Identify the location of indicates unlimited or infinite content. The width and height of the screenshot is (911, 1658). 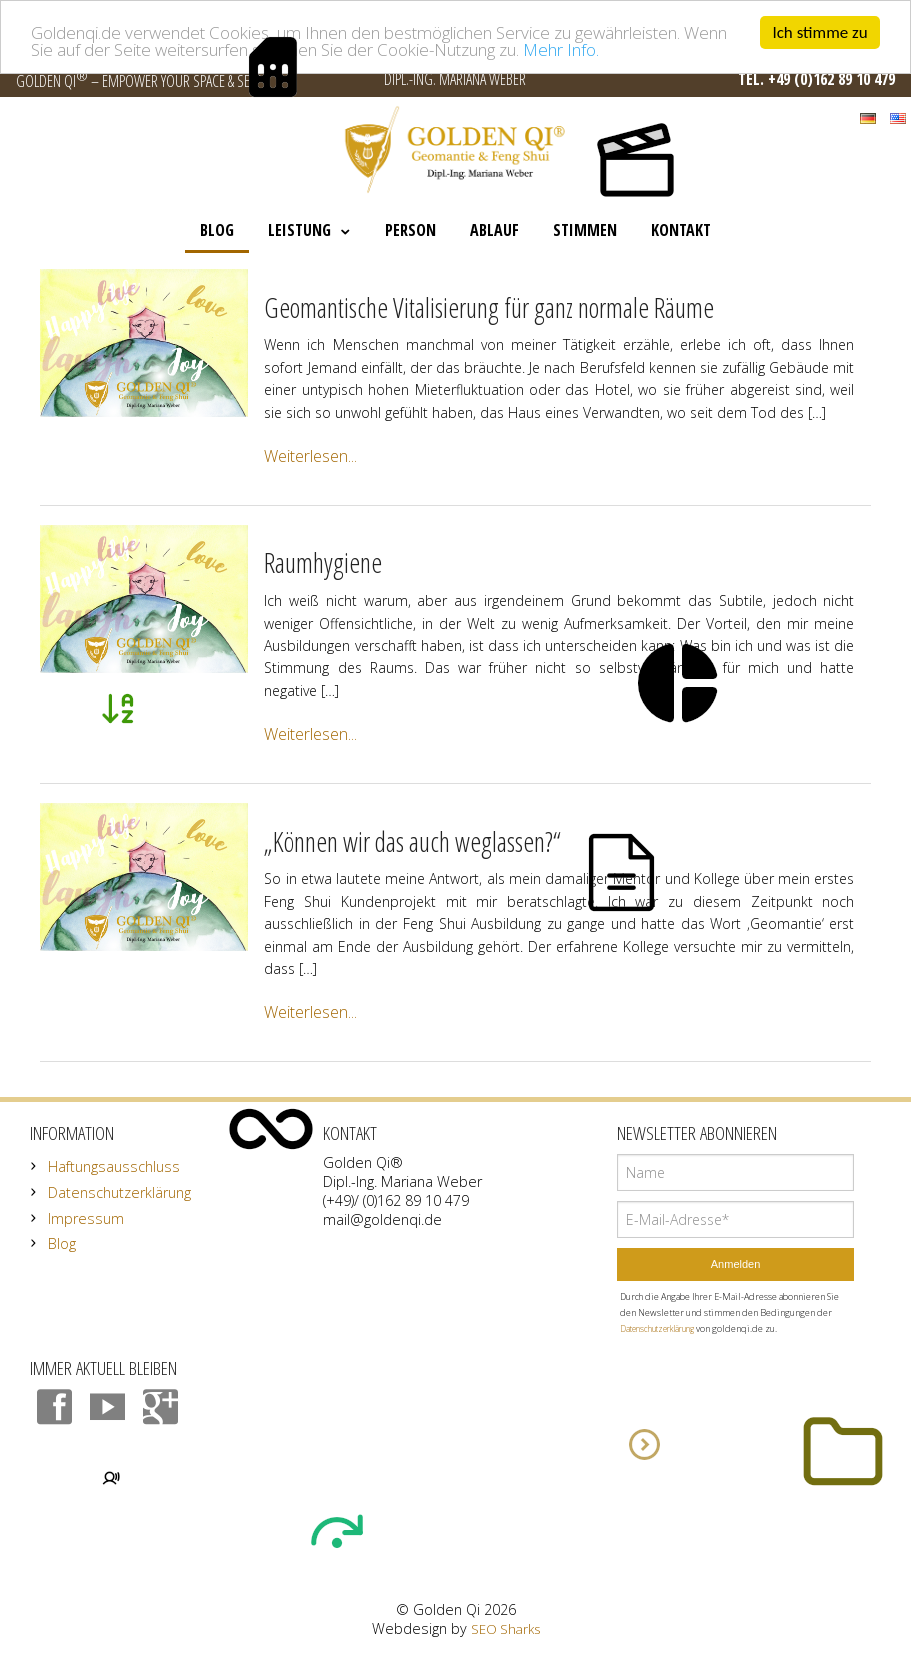
(271, 1129).